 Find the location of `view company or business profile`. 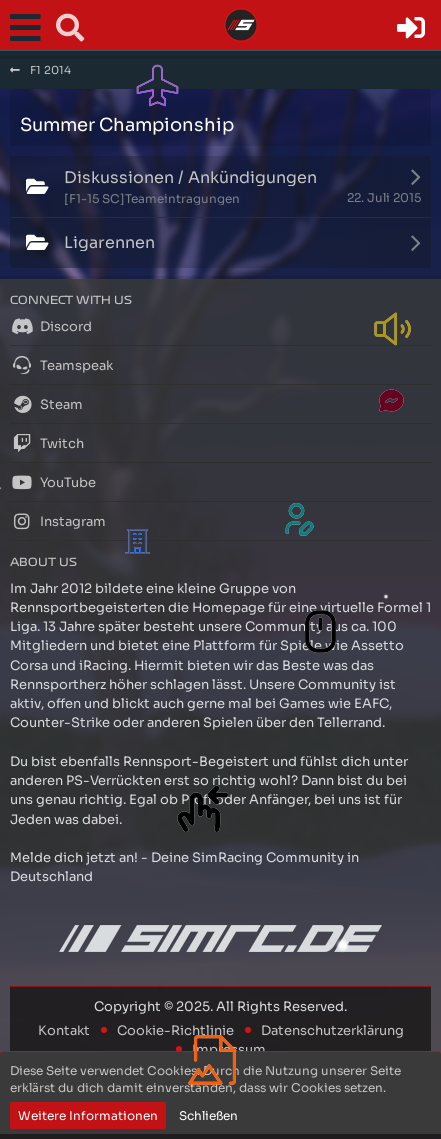

view company or business profile is located at coordinates (137, 541).